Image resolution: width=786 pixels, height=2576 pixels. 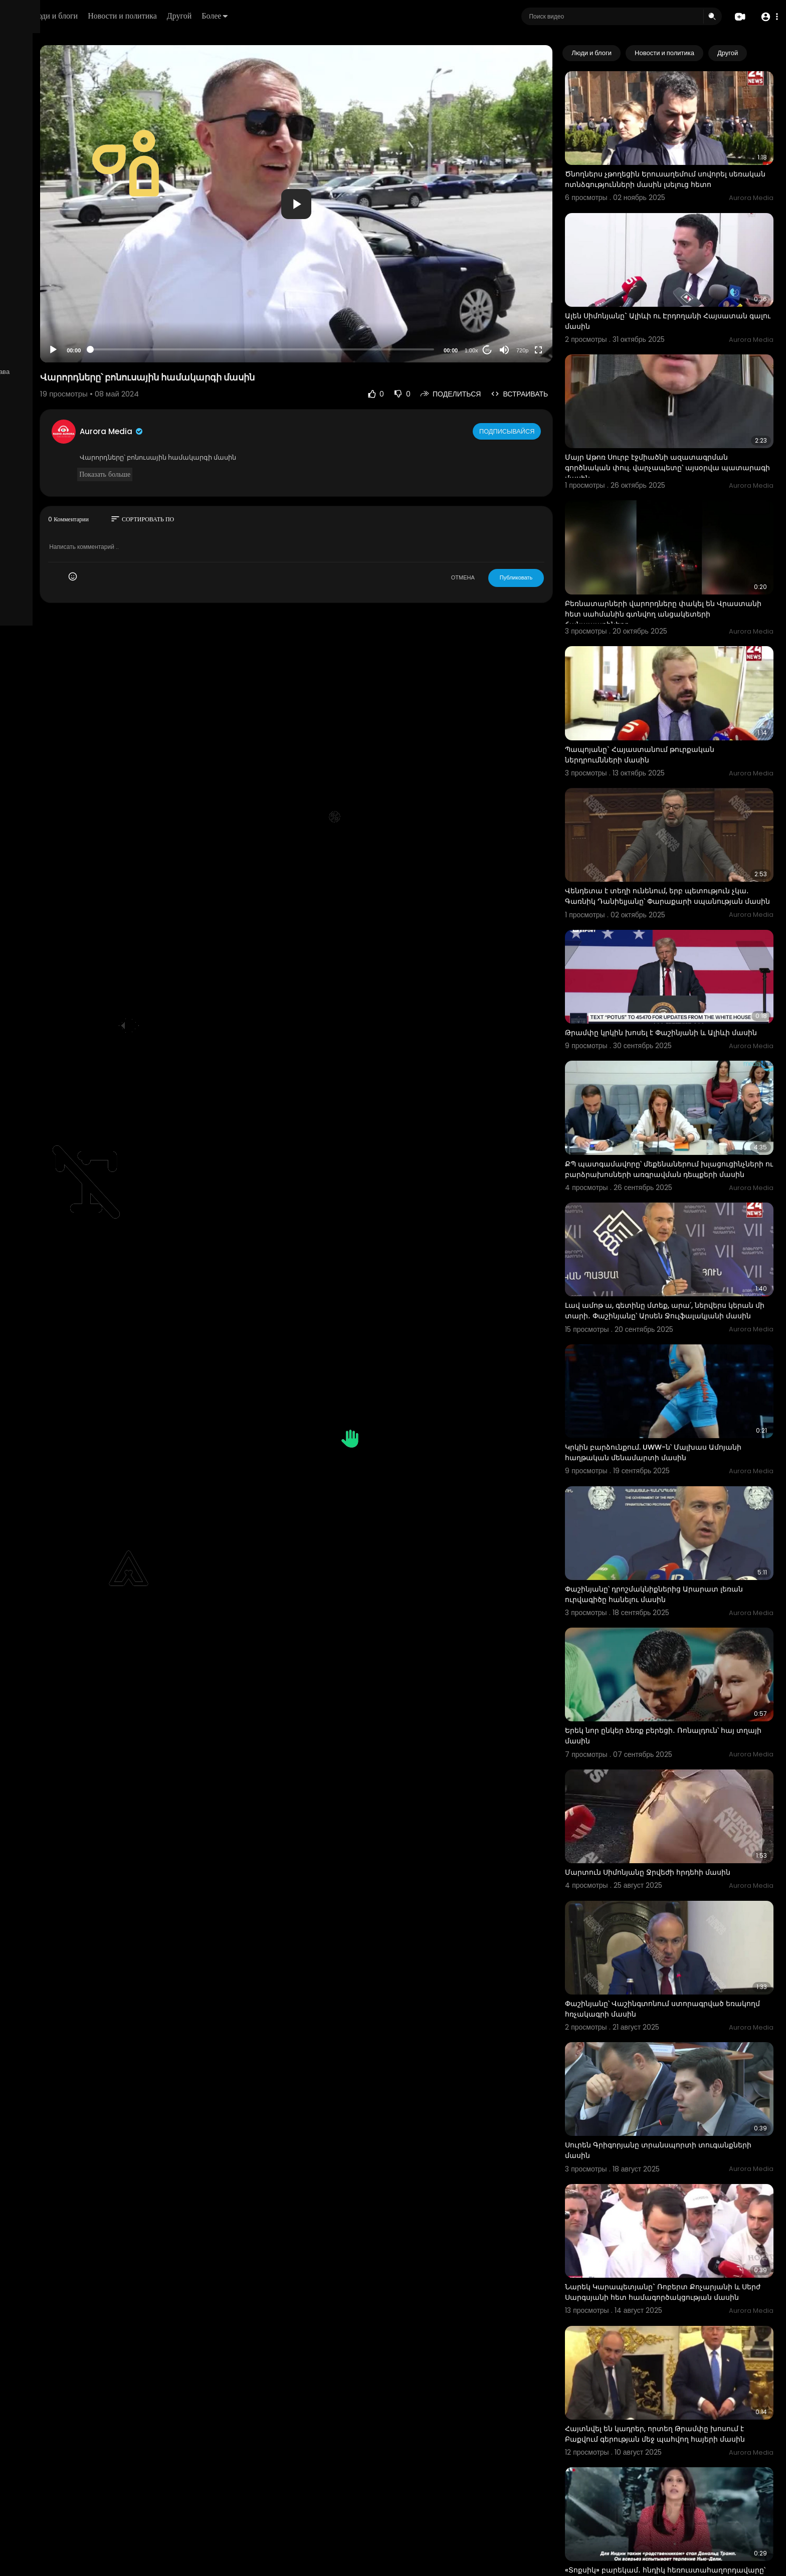 I want to click on access sports or basketball-related content, so click(x=334, y=817).